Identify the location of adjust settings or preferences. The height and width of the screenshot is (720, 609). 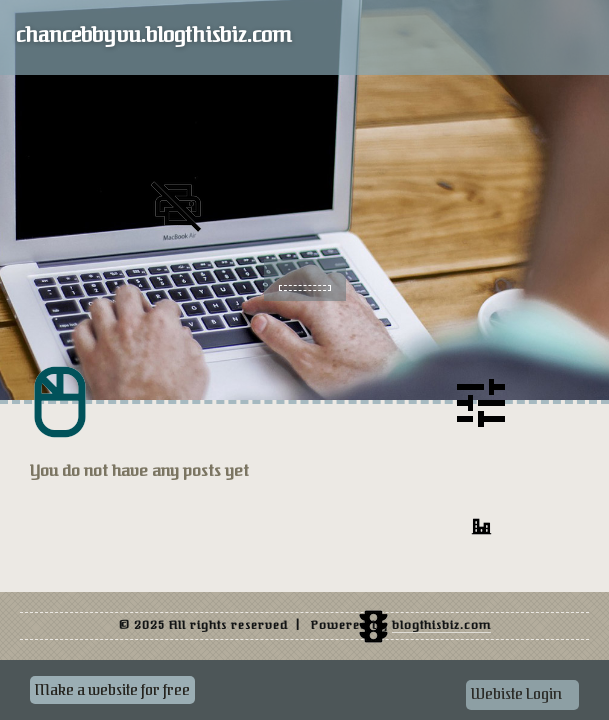
(481, 403).